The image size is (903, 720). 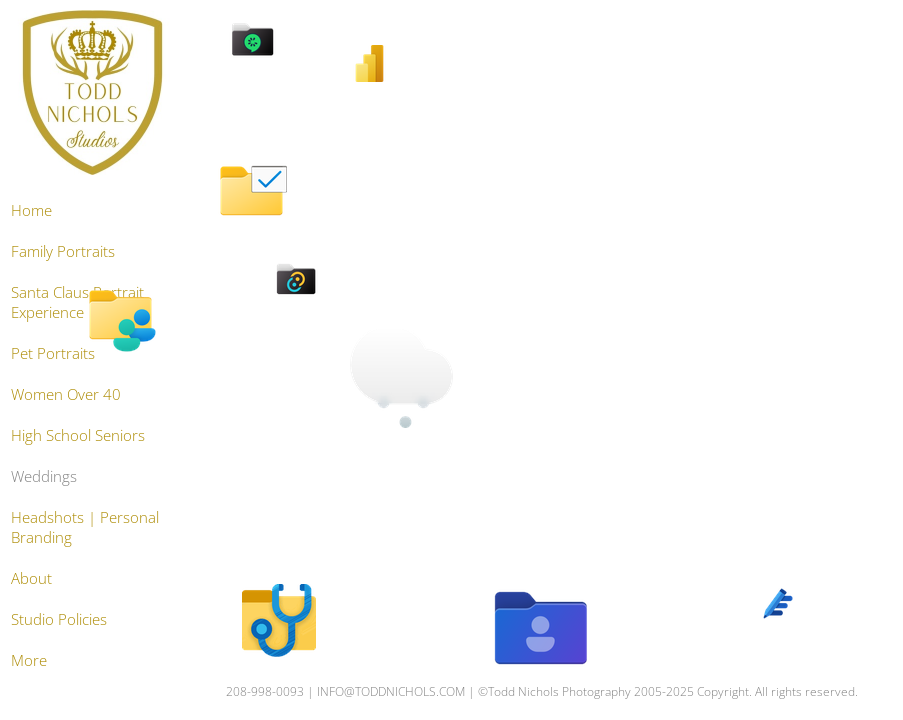 I want to click on open the text editor application, so click(x=778, y=603).